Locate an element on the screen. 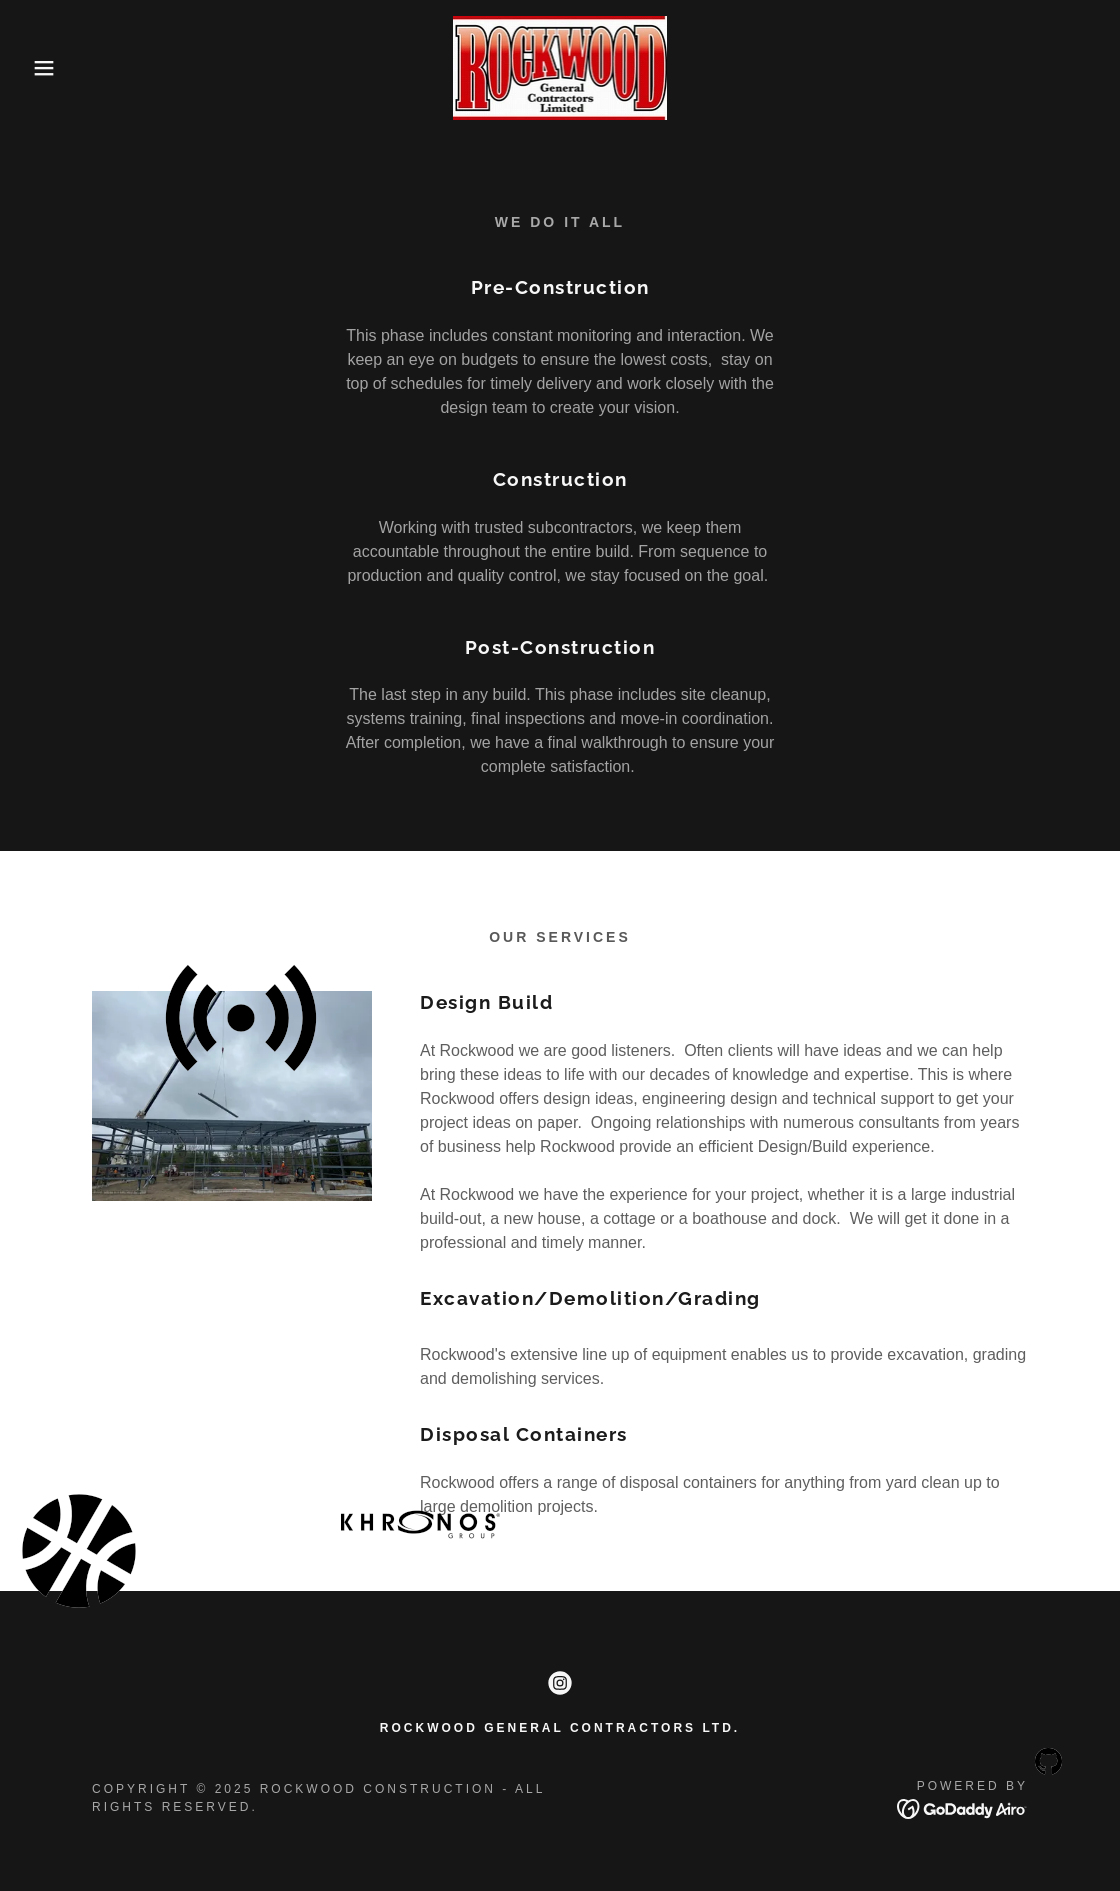 The height and width of the screenshot is (1891, 1120). indicates rfid or nfc functionality is located at coordinates (241, 1018).